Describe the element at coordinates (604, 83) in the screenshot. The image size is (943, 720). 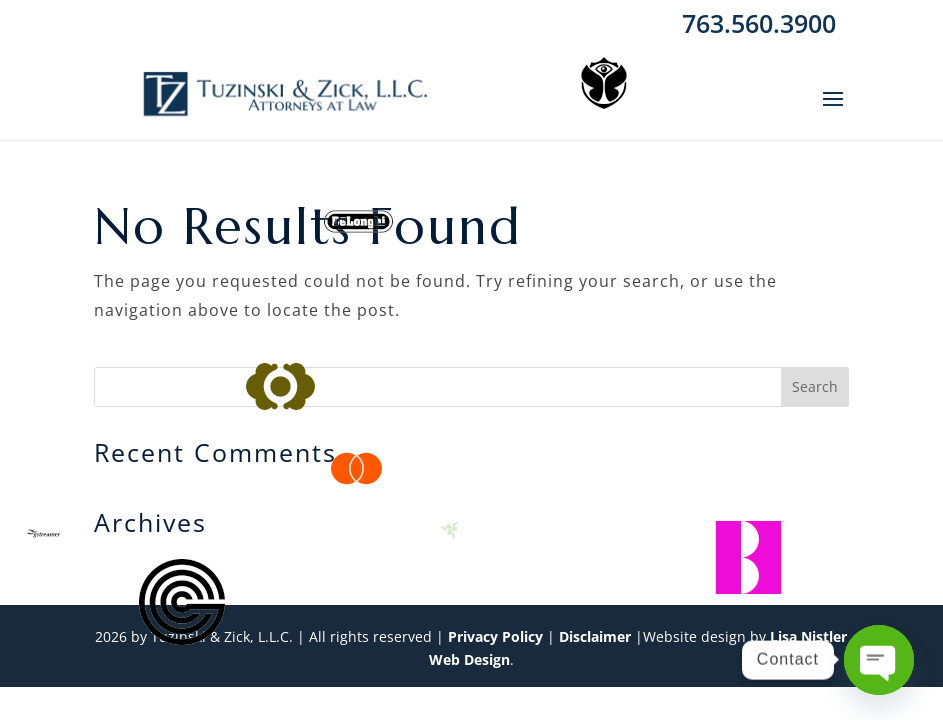
I see `Tomorrowland music festival official logo` at that location.